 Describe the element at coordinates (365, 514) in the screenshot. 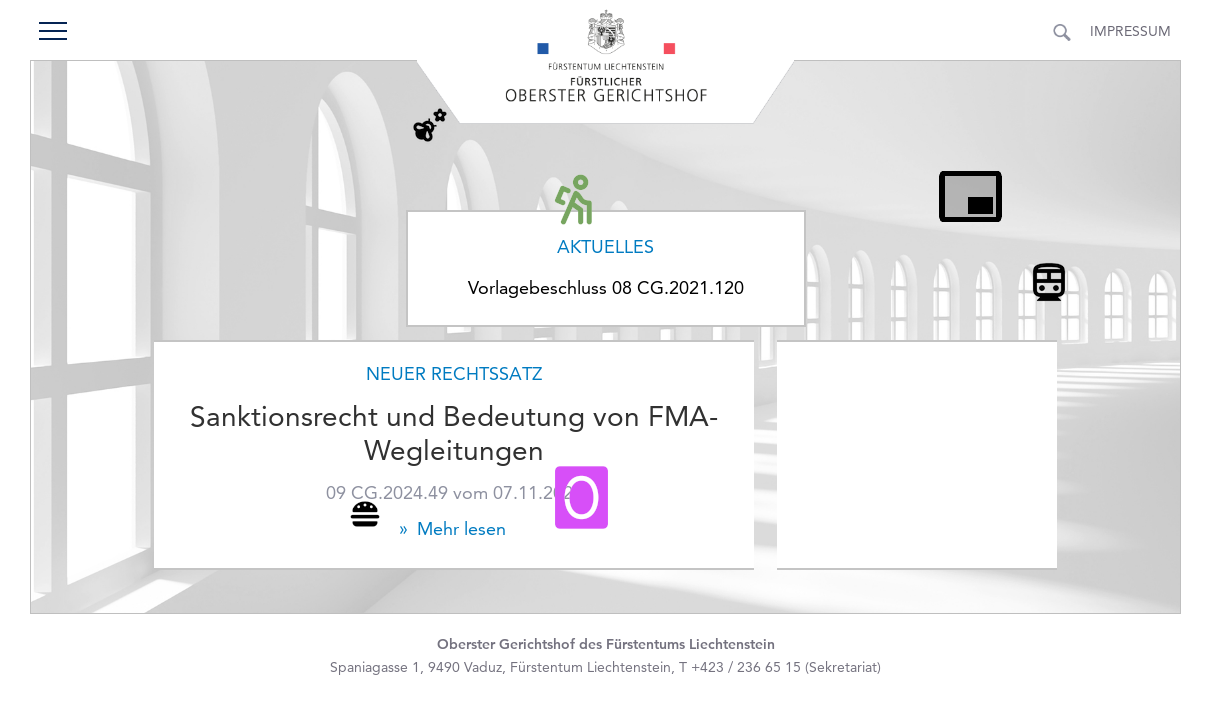

I see `open navigation menu` at that location.